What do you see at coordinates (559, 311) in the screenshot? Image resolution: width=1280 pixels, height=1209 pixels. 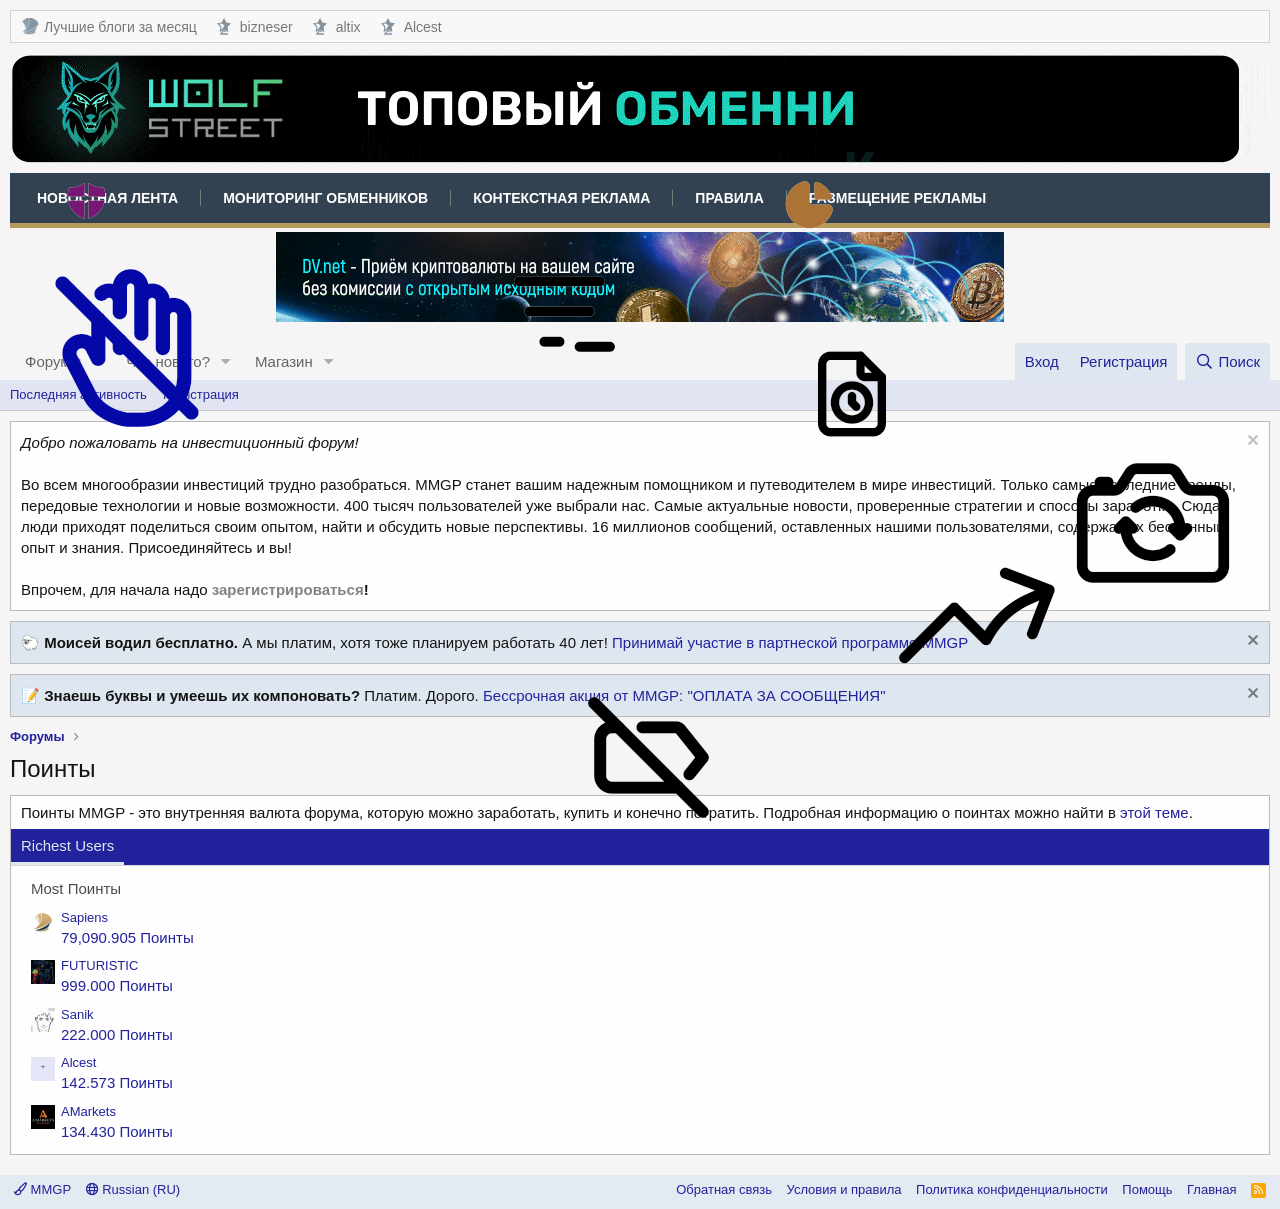 I see `remove a filter from current view` at bounding box center [559, 311].